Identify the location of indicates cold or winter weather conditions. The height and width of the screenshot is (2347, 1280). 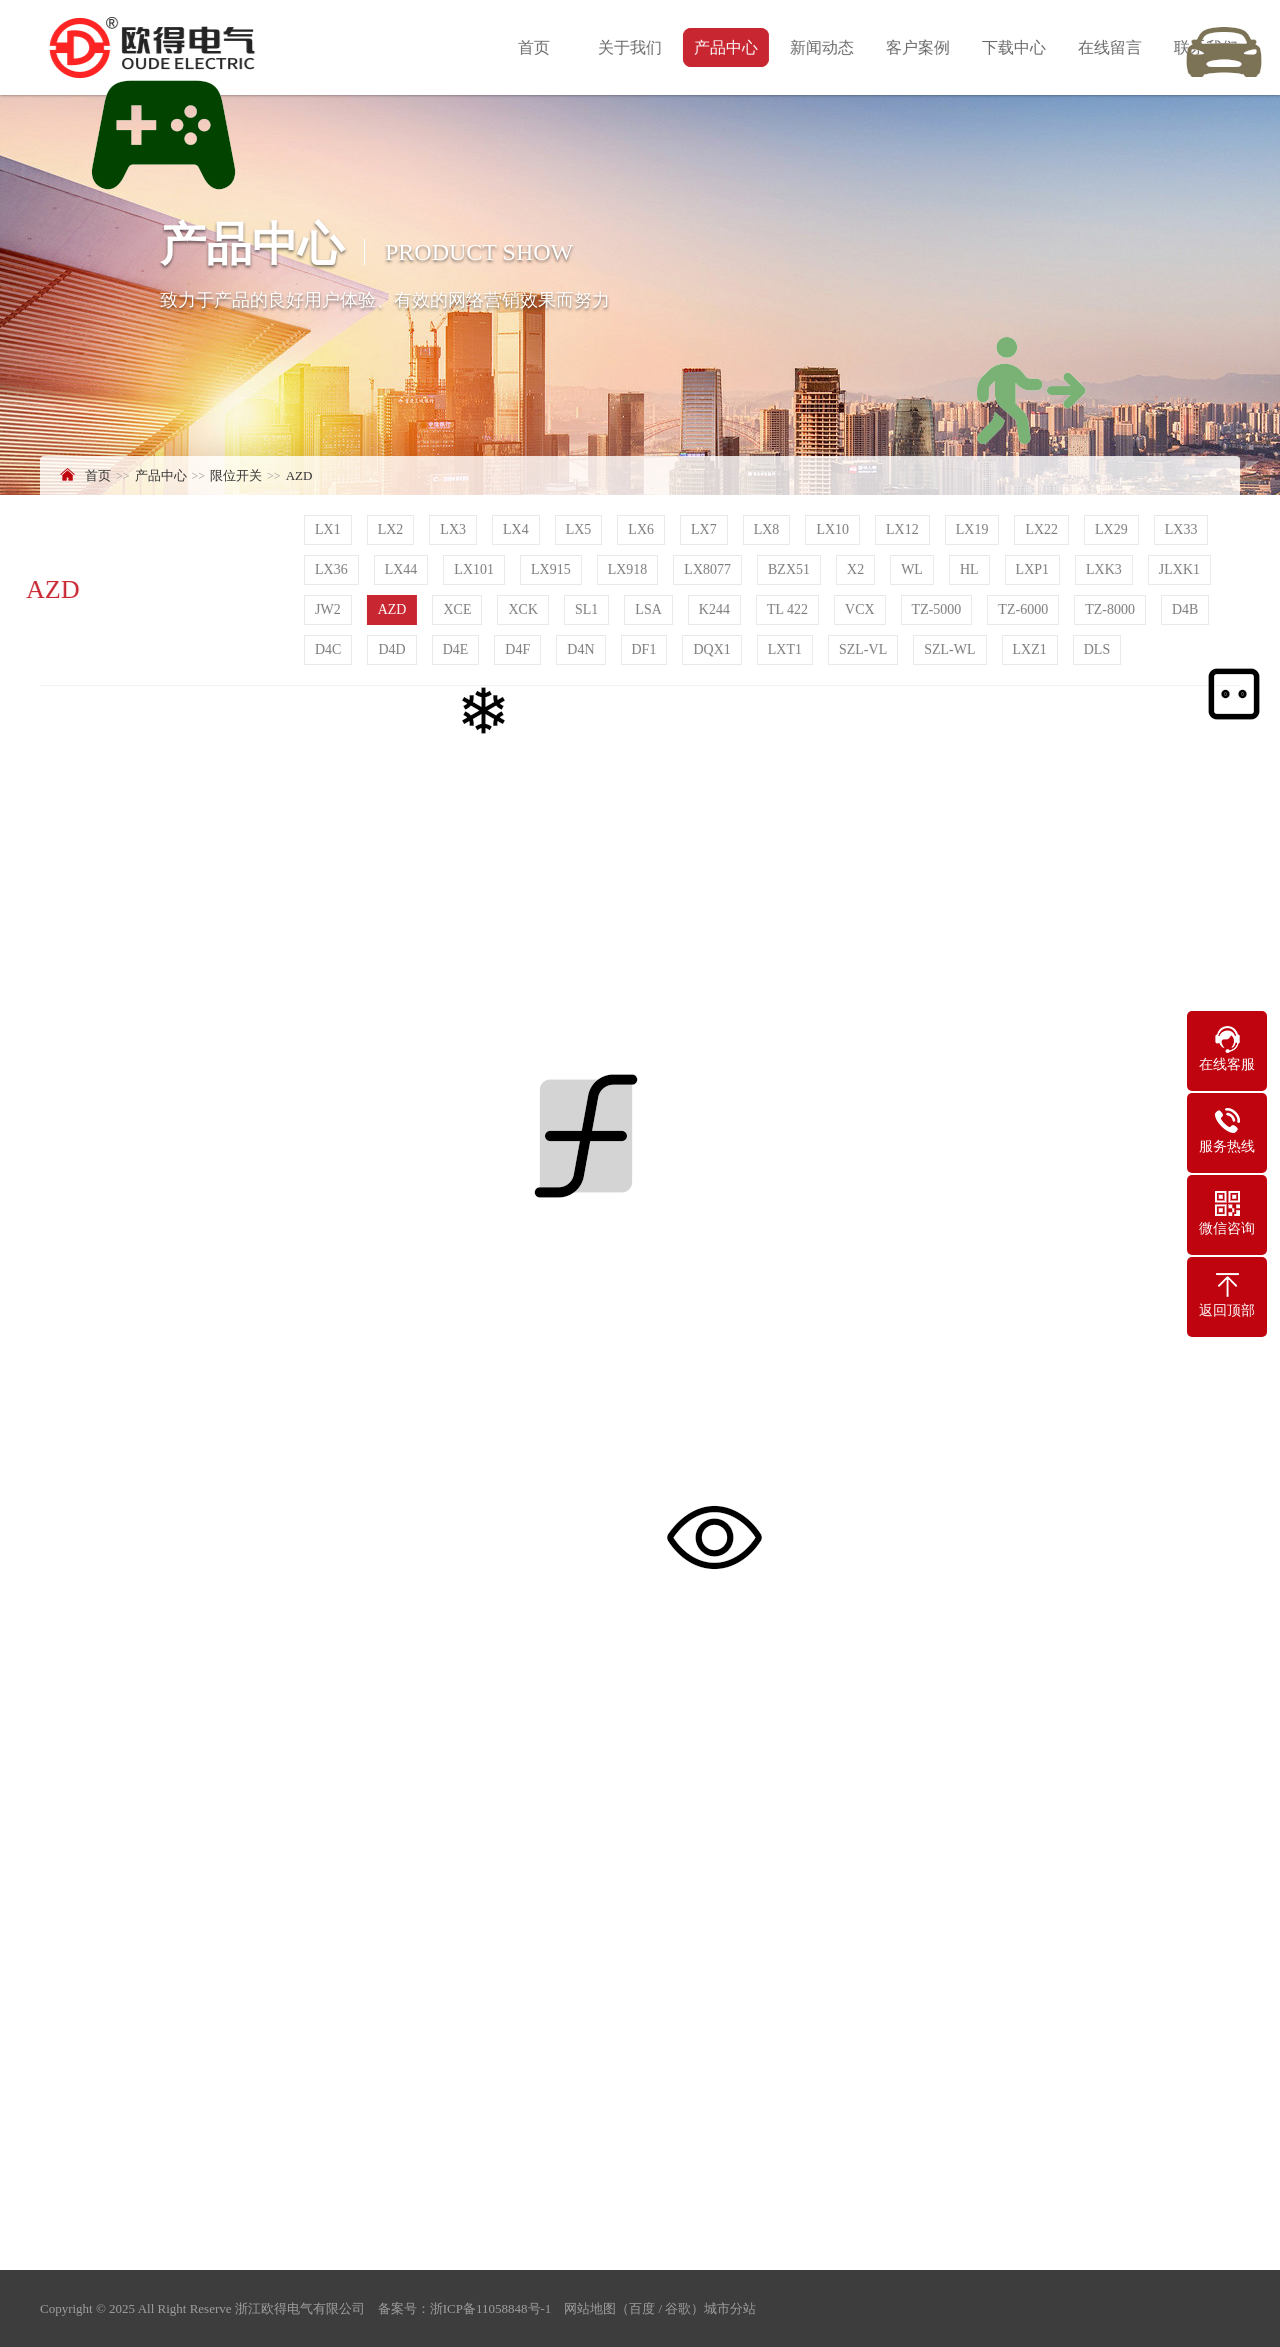
(483, 710).